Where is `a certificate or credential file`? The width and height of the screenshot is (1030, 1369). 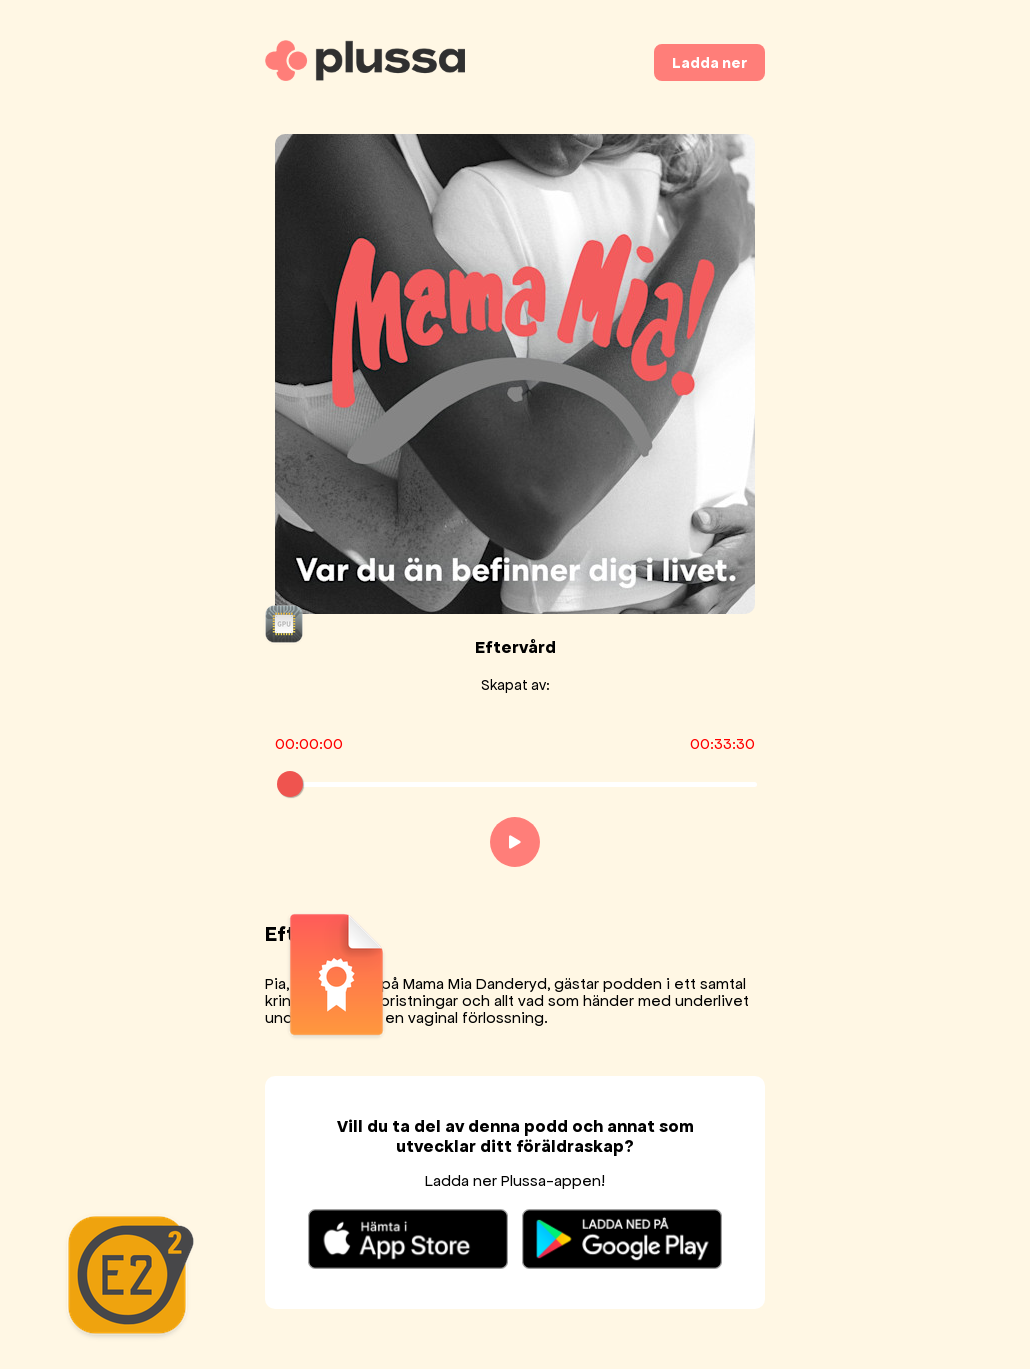
a certificate or credential file is located at coordinates (336, 974).